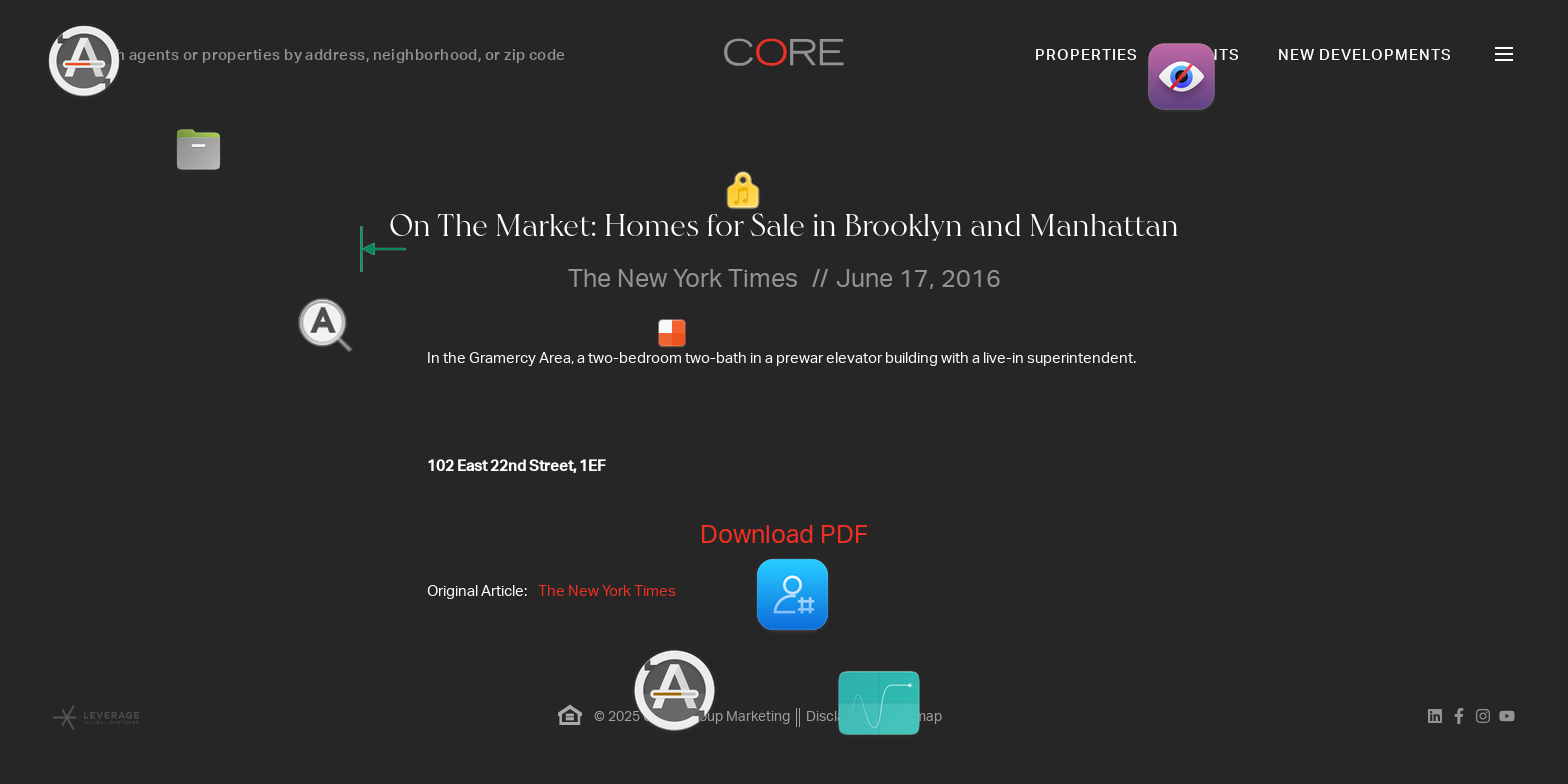 Image resolution: width=1568 pixels, height=784 pixels. I want to click on check for available software updates, so click(84, 61).